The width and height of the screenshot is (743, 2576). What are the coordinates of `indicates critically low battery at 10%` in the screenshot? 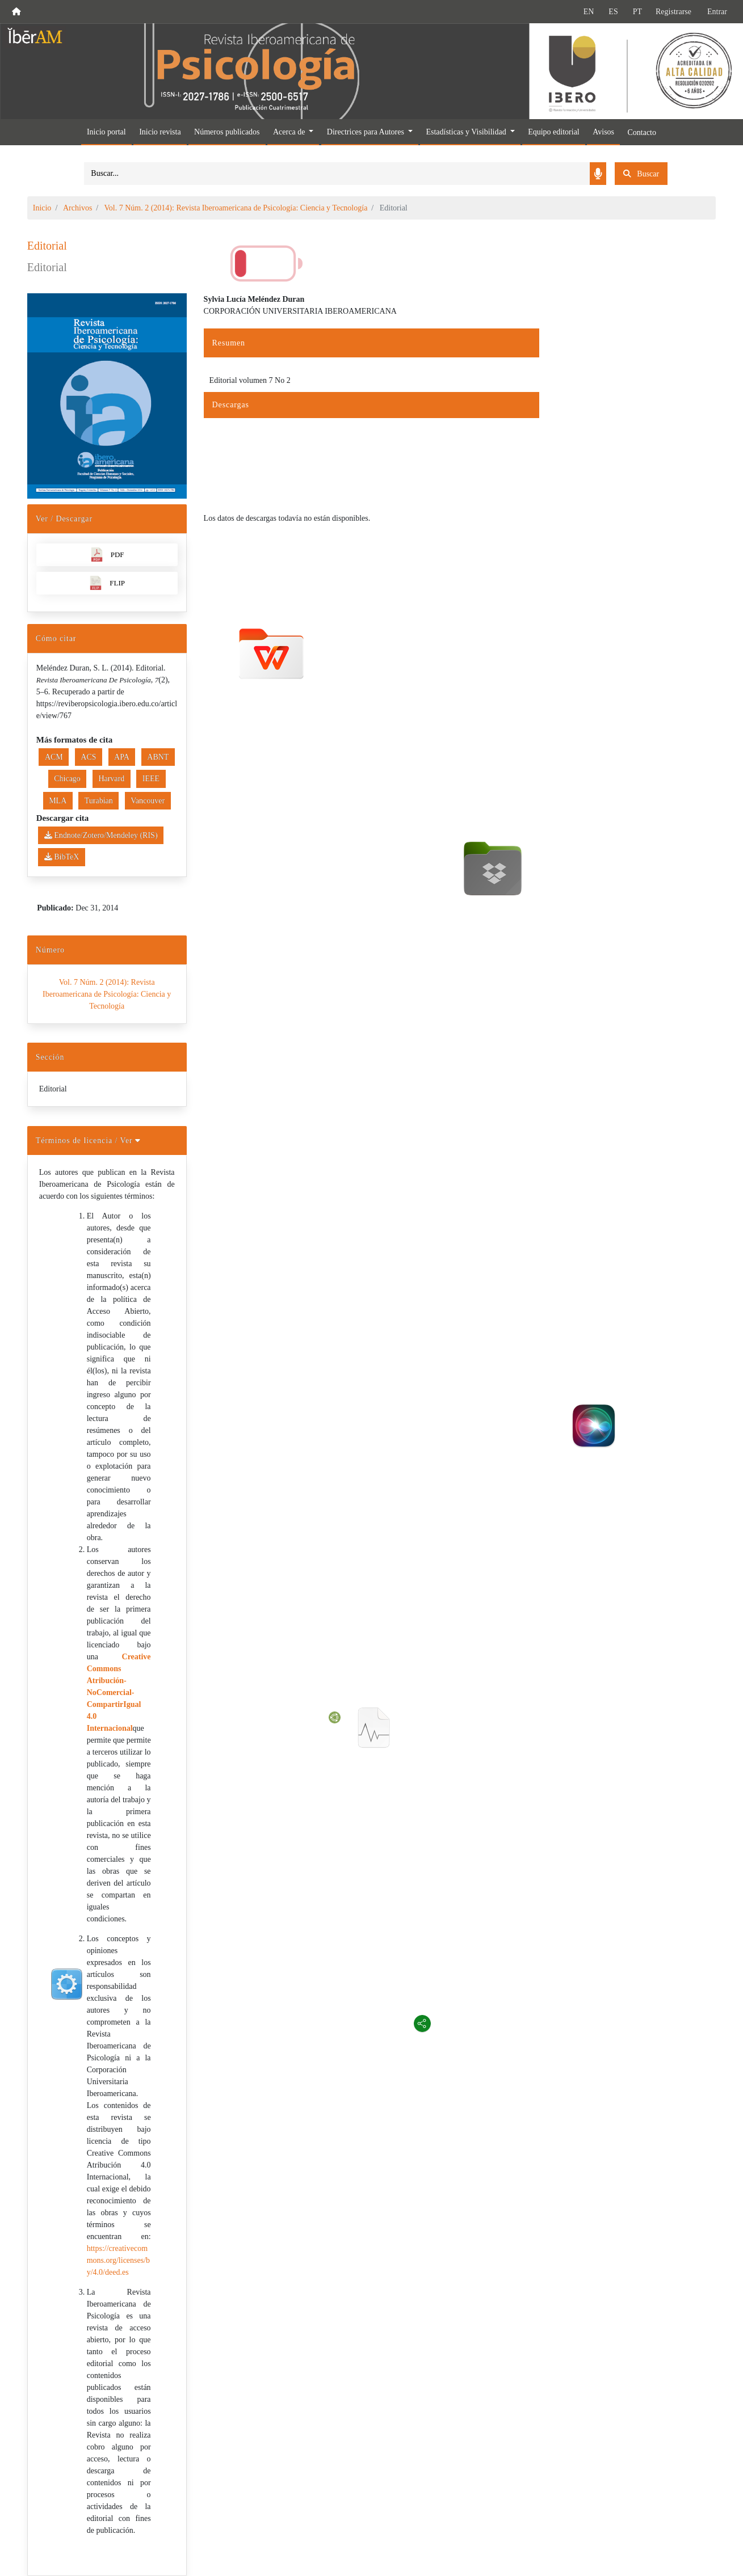 It's located at (266, 263).